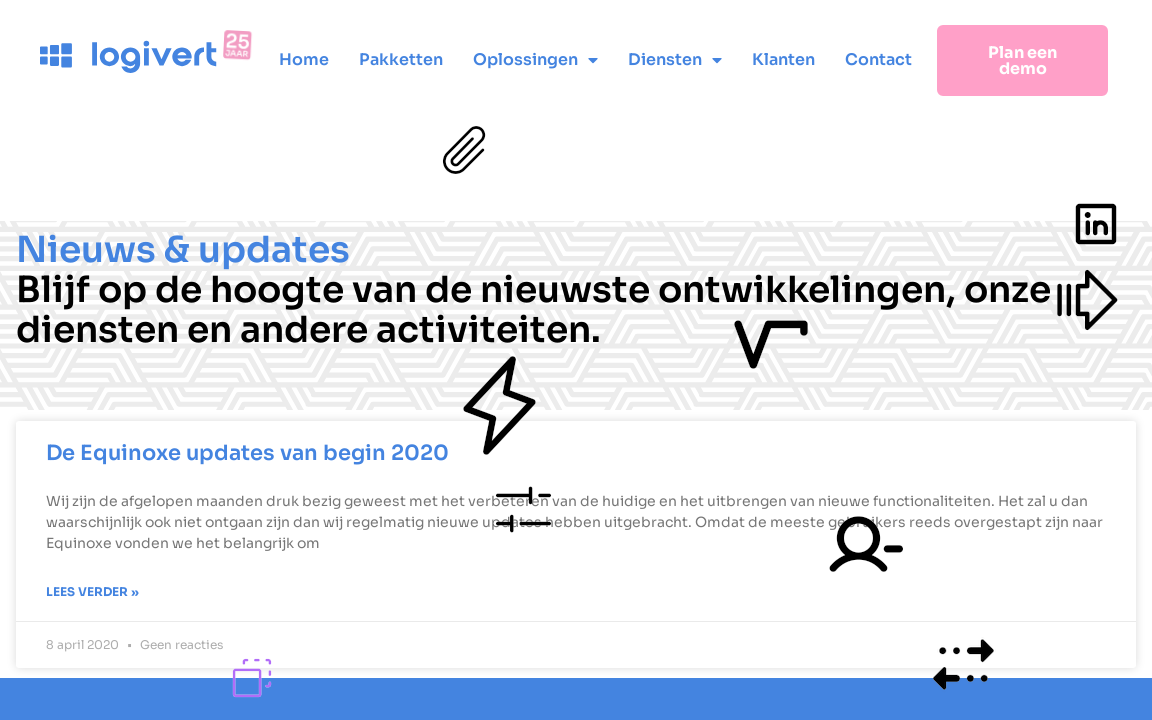 The height and width of the screenshot is (720, 1152). Describe the element at coordinates (1096, 224) in the screenshot. I see `open LinkedIn profile or app` at that location.